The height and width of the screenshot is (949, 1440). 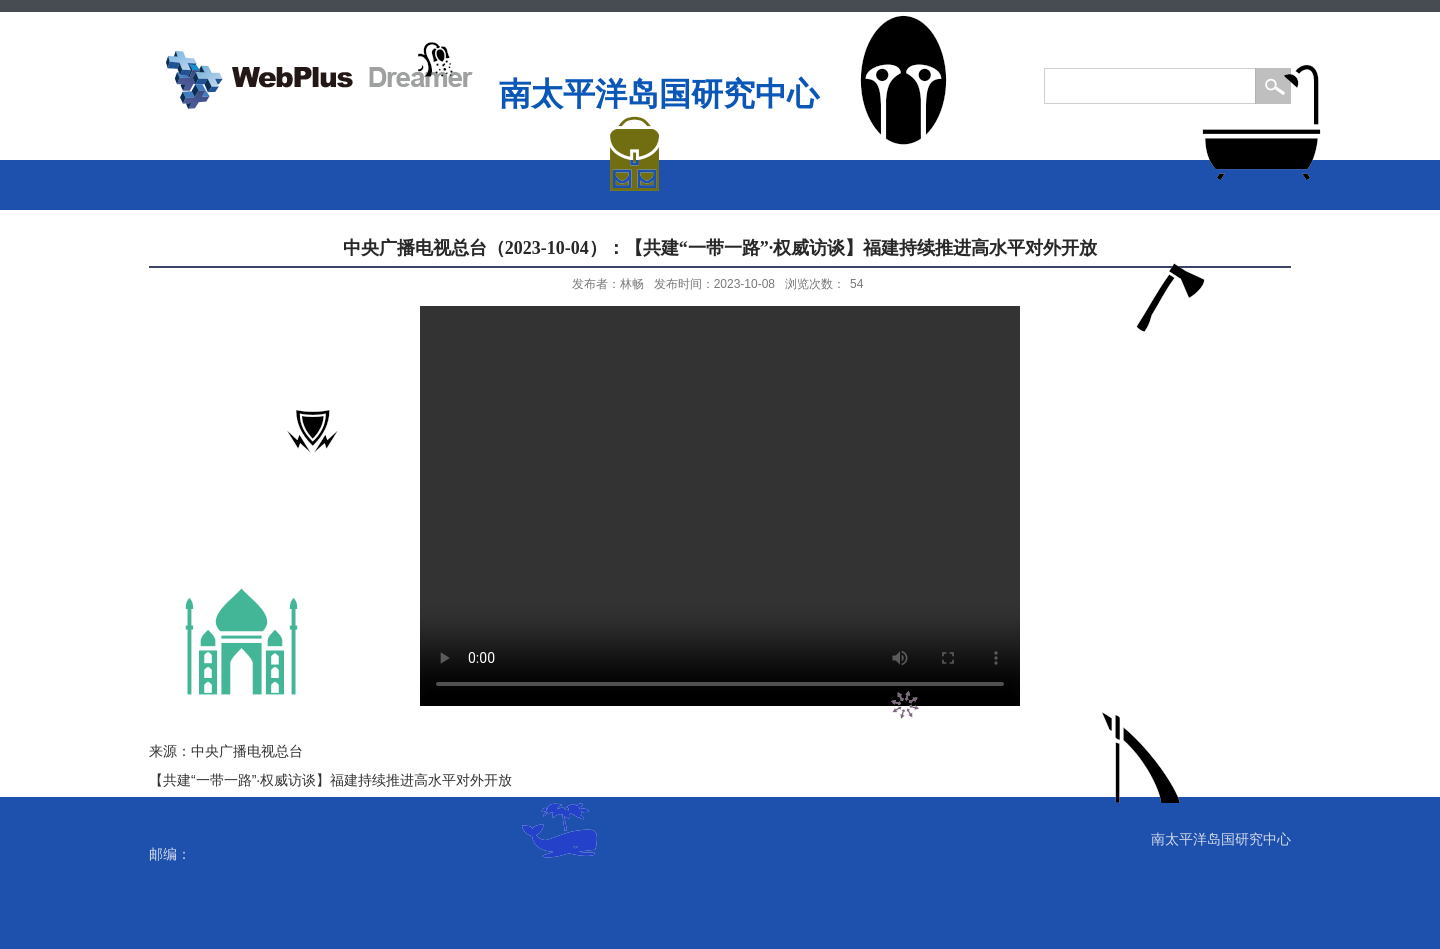 I want to click on indicates sadness or crying emotion in game, so click(x=903, y=80).